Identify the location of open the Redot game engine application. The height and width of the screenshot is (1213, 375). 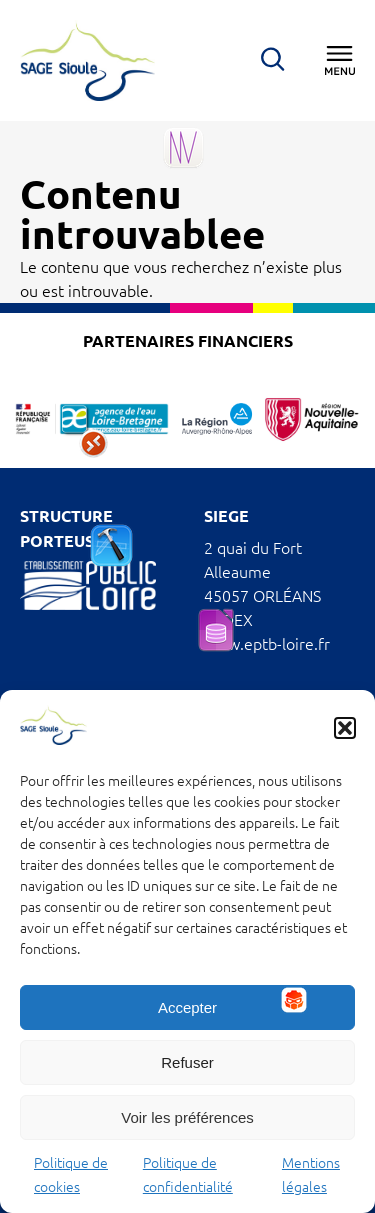
(294, 1000).